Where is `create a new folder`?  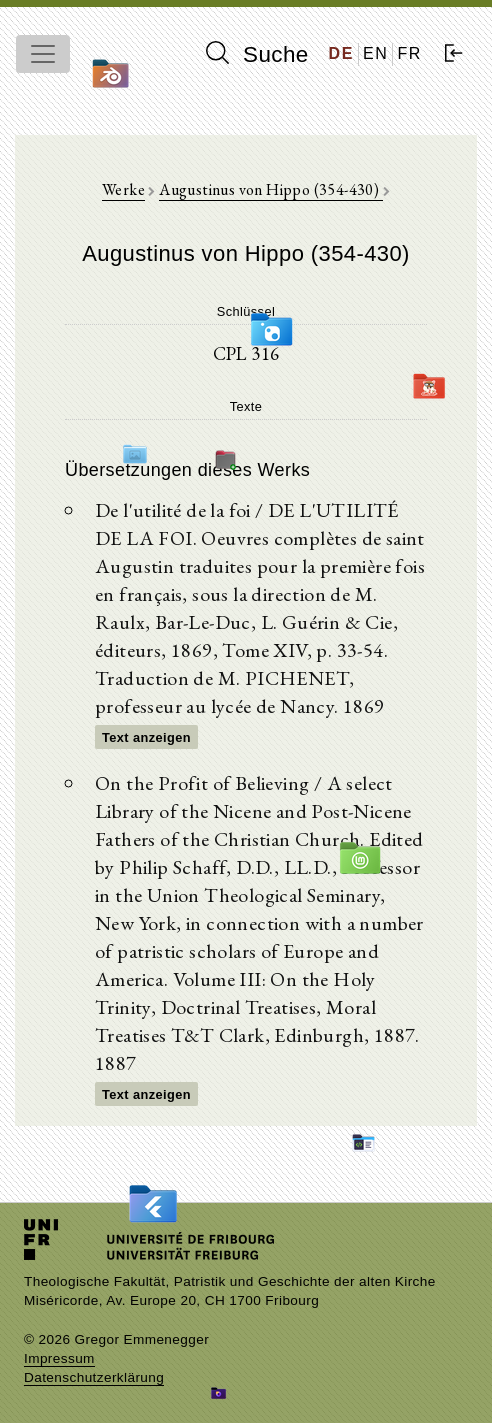 create a new folder is located at coordinates (225, 459).